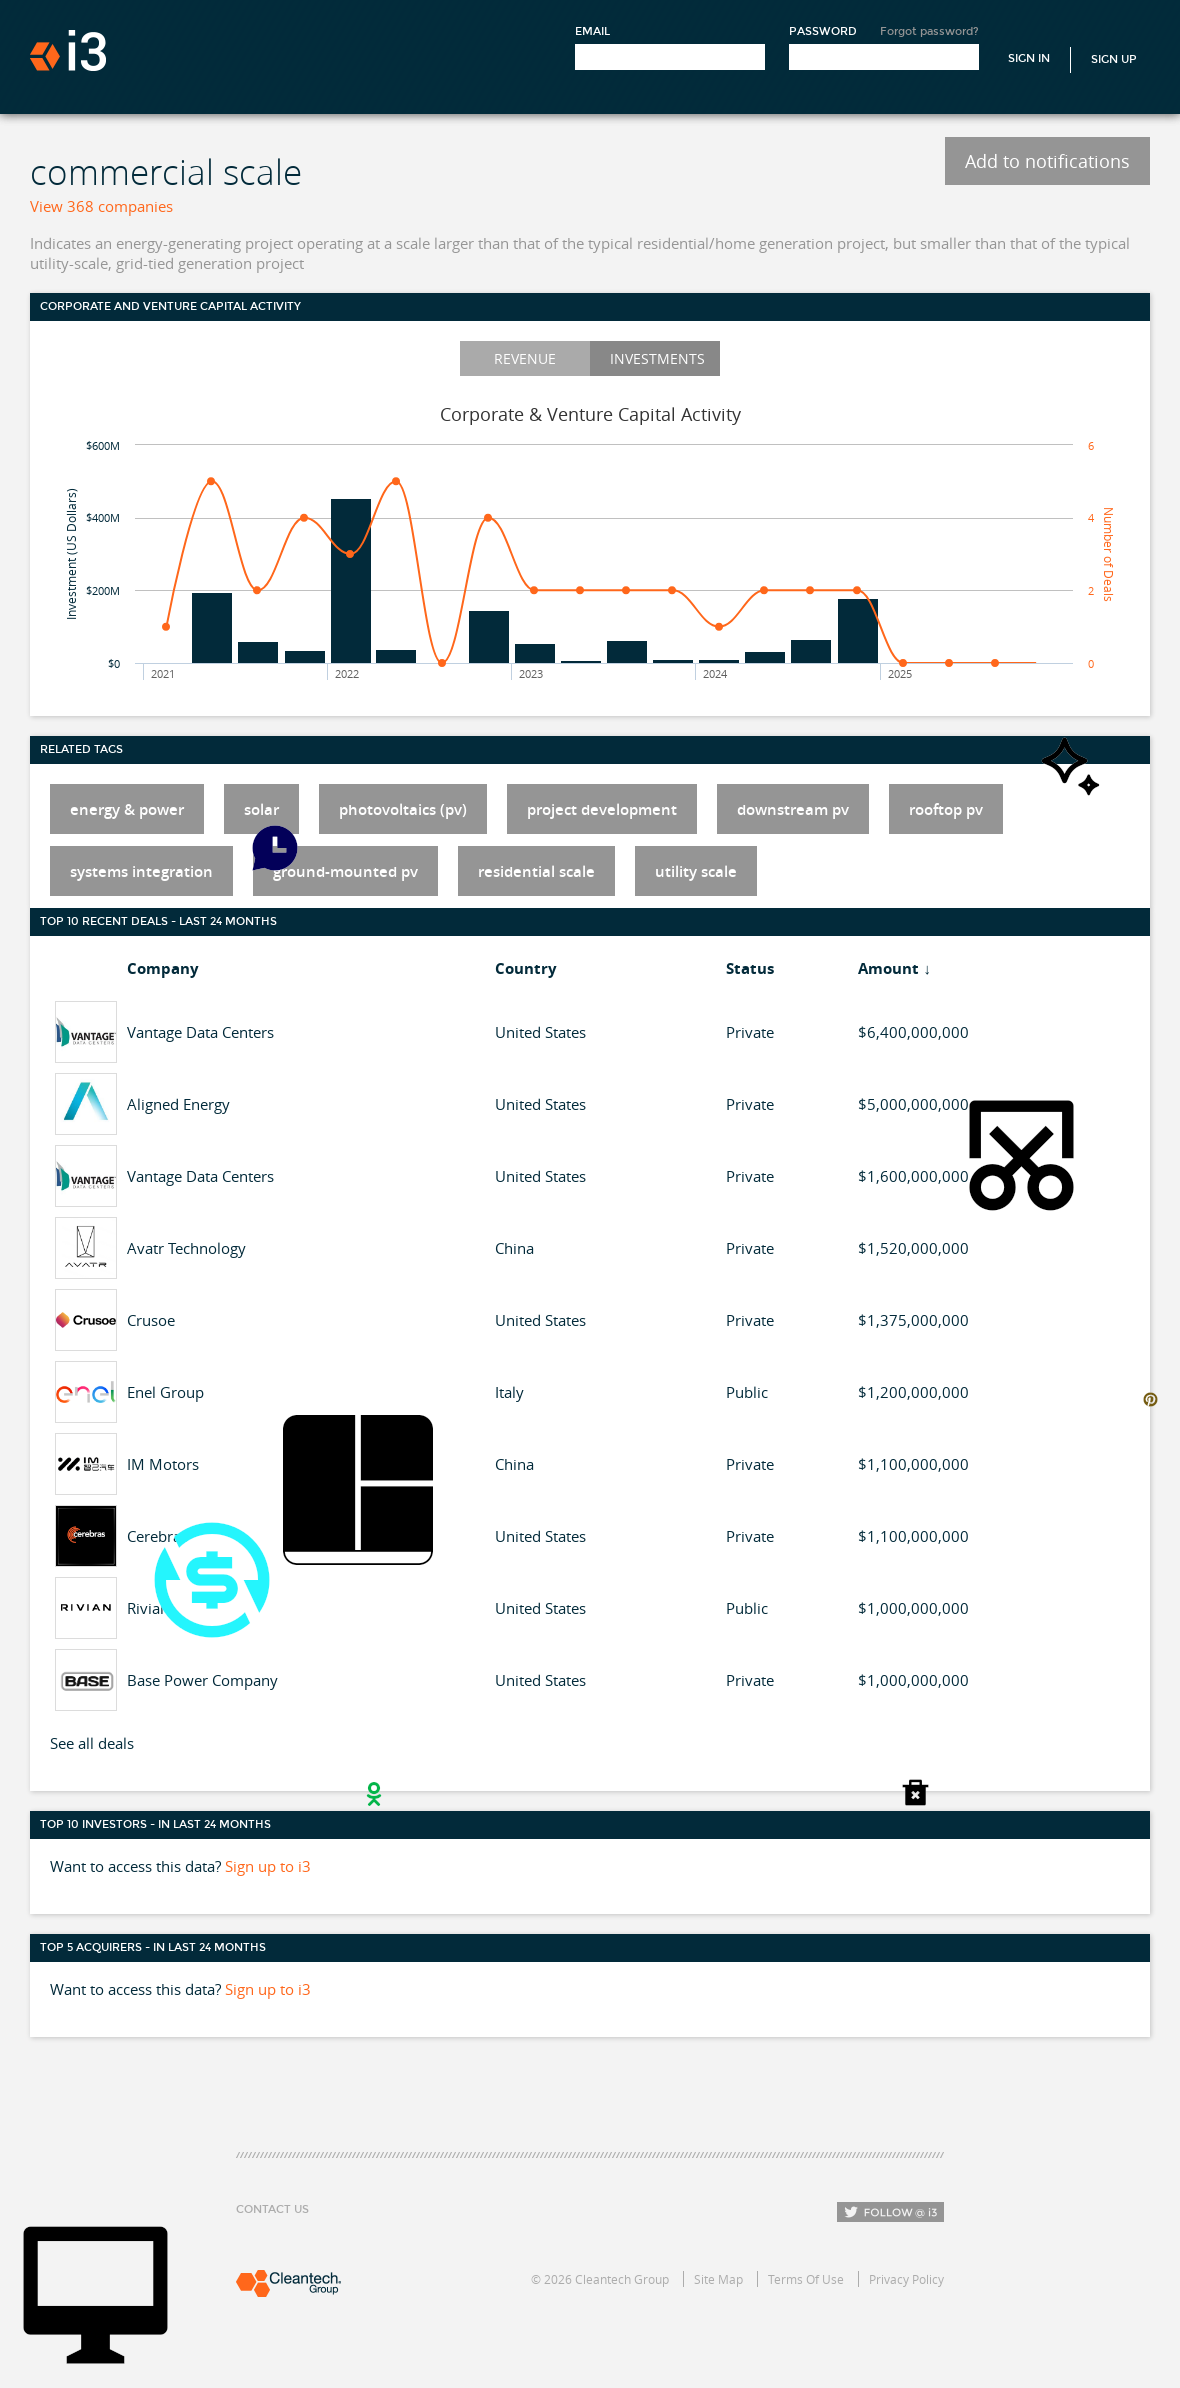  Describe the element at coordinates (358, 1490) in the screenshot. I see `tmux terminal multiplexer logo` at that location.